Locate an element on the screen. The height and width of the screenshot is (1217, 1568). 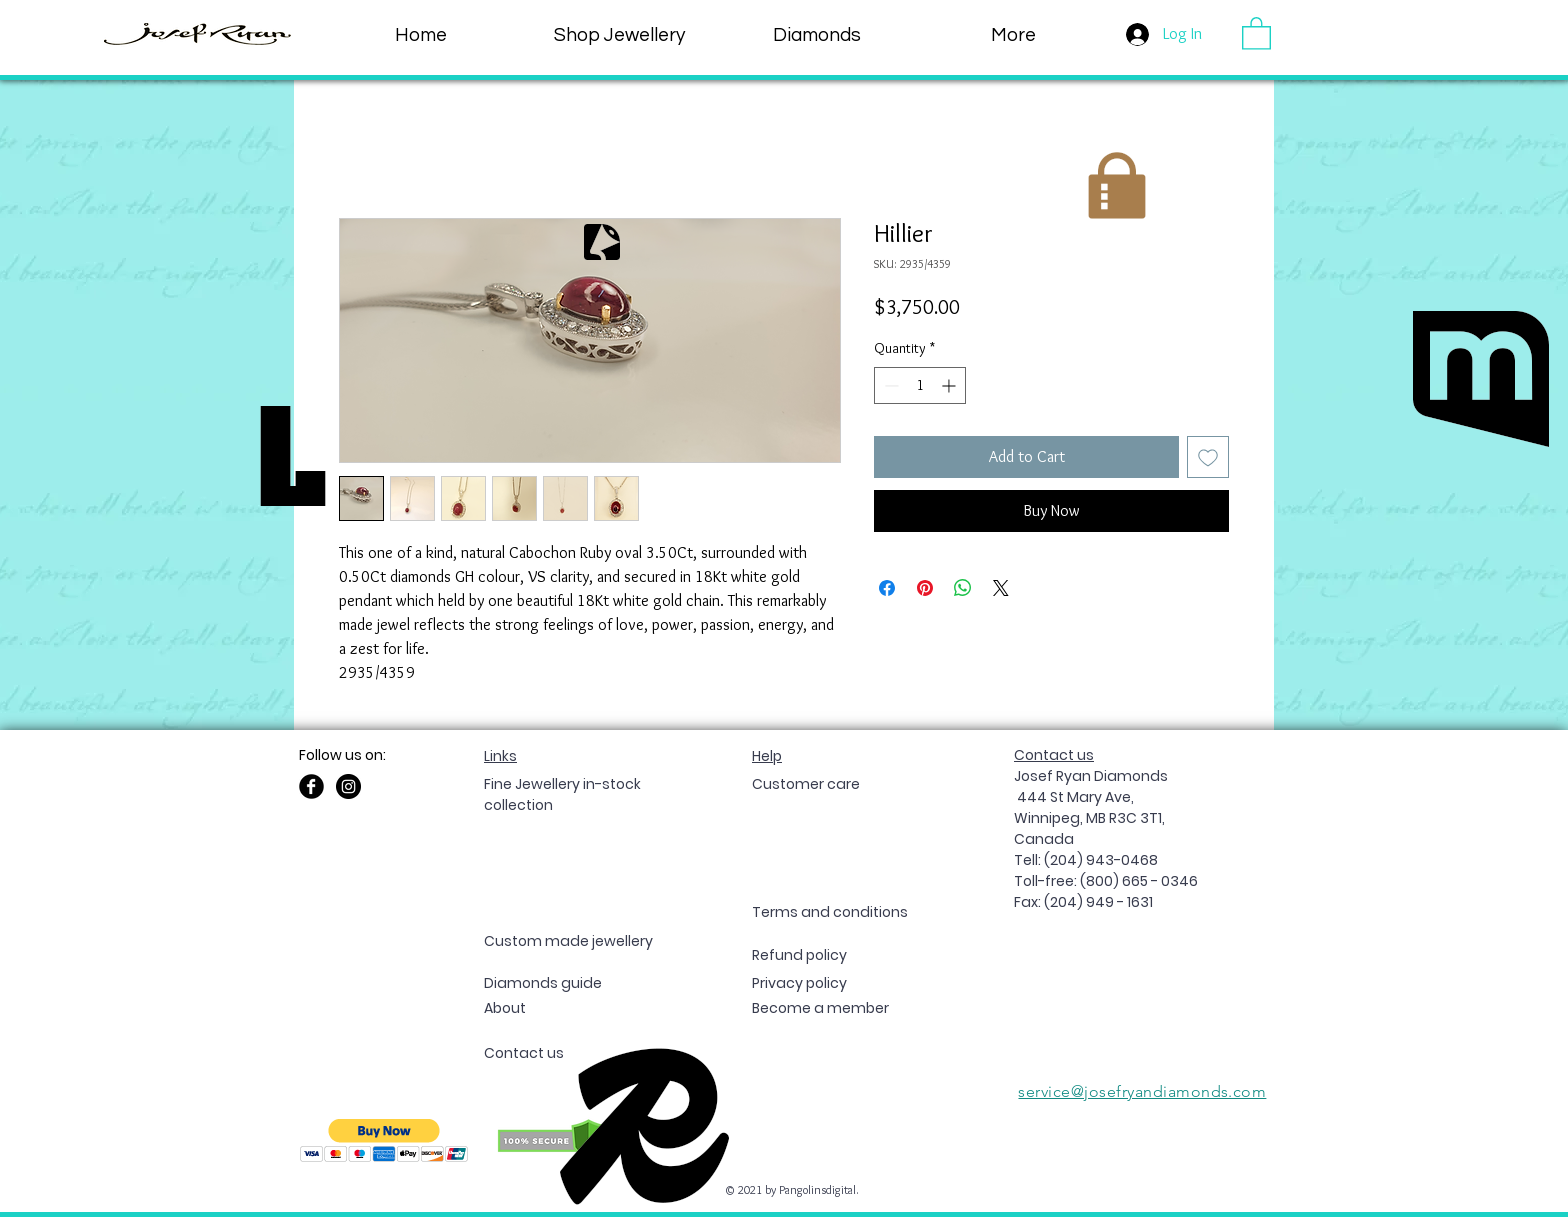
access a private git repository is located at coordinates (1117, 187).